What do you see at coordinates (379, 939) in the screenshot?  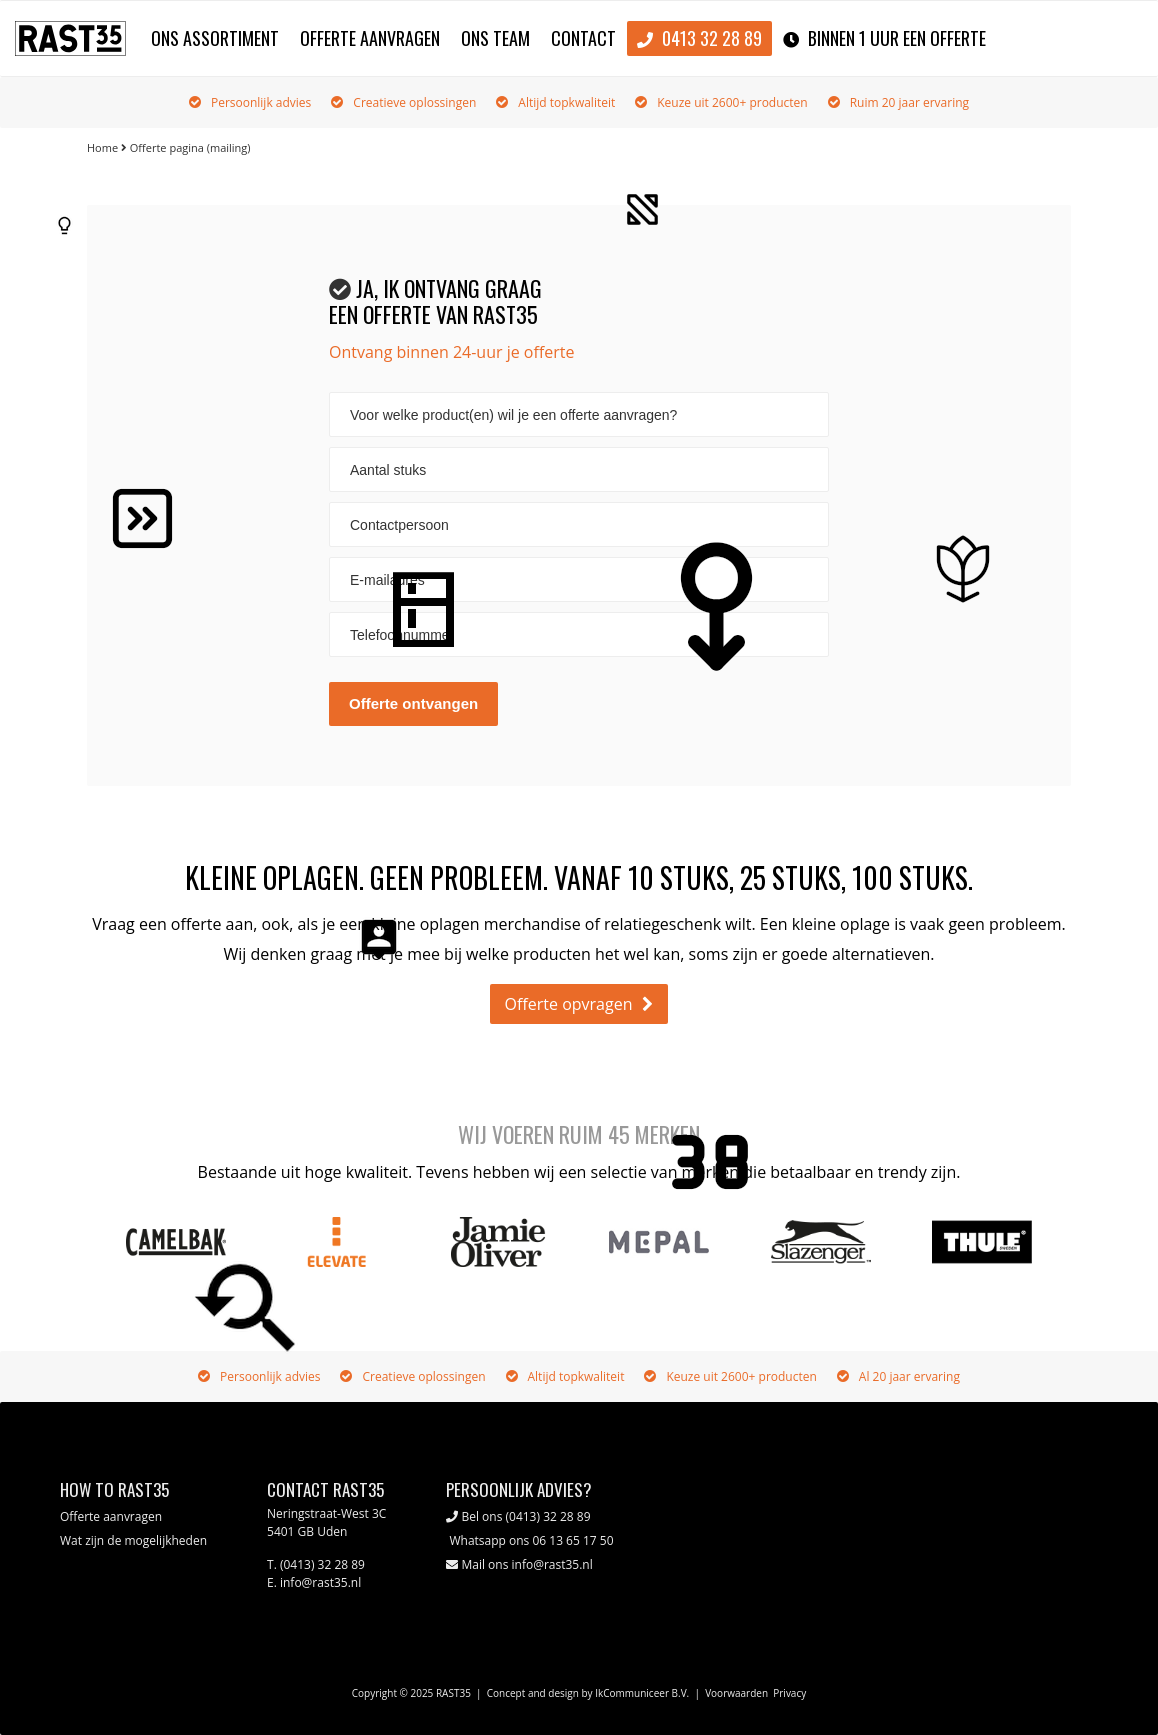 I see `view a person's location on the map` at bounding box center [379, 939].